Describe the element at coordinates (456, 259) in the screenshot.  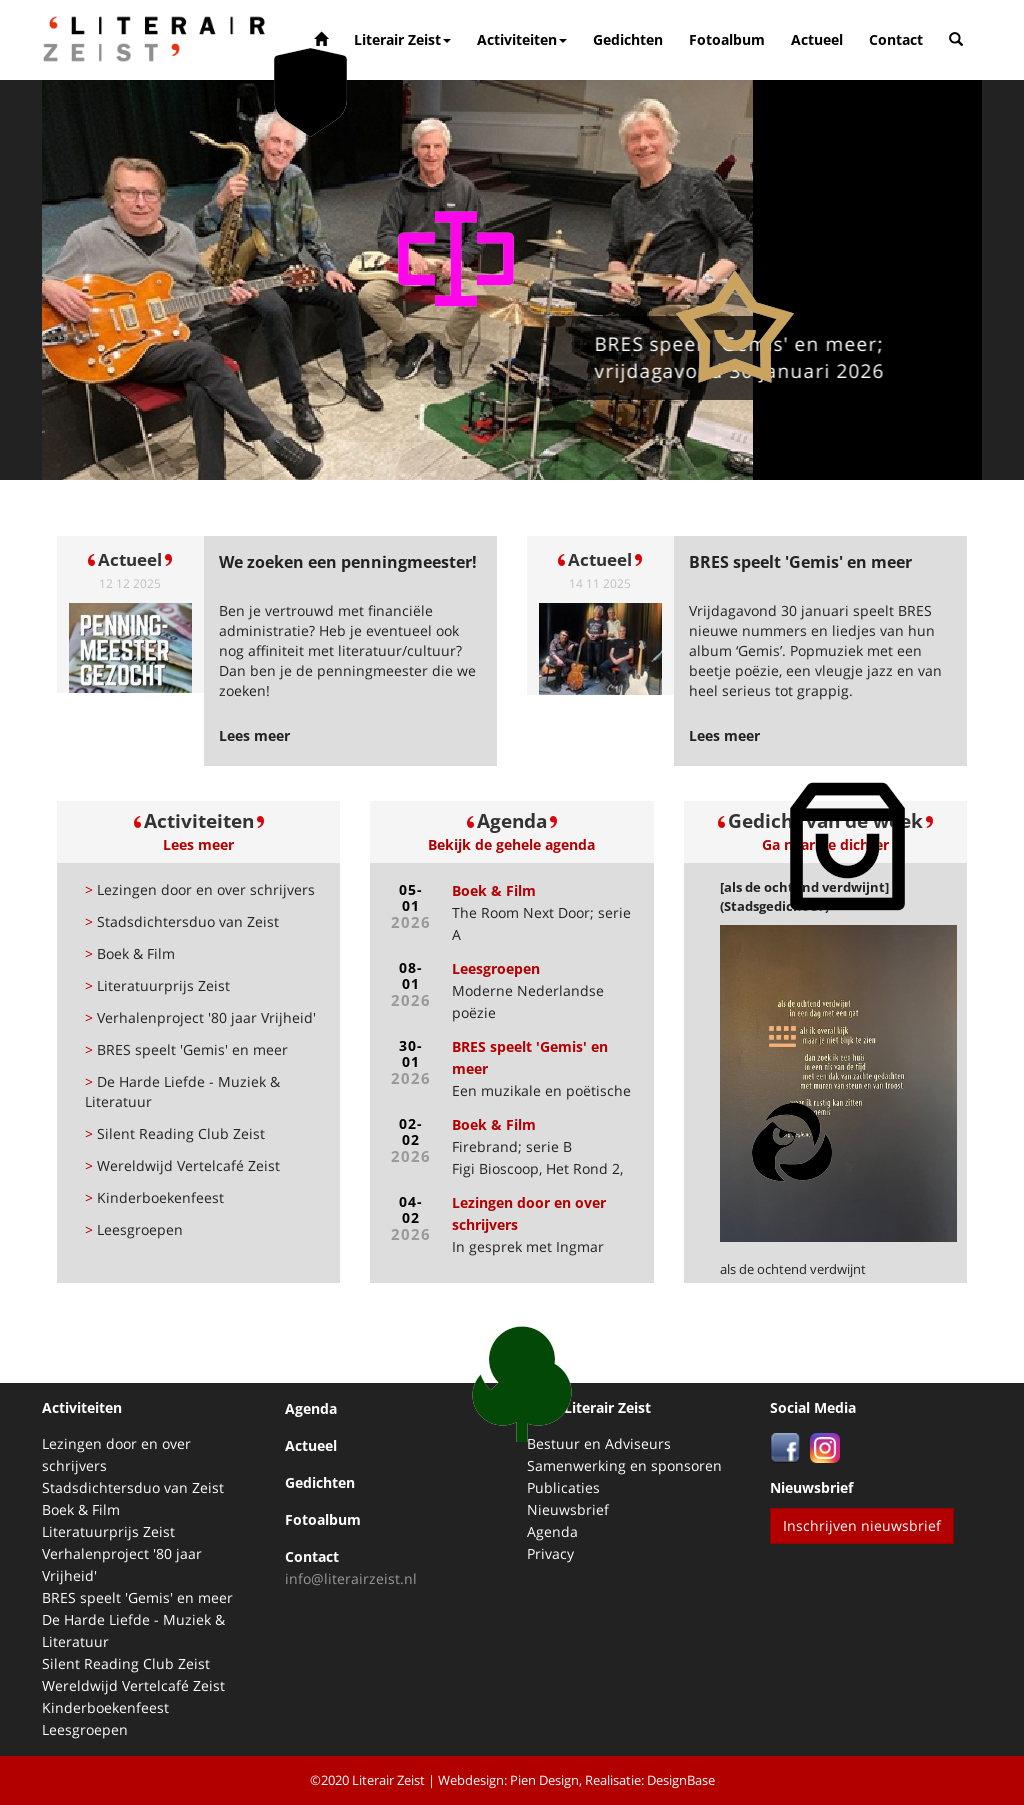
I see `insert a text input field` at that location.